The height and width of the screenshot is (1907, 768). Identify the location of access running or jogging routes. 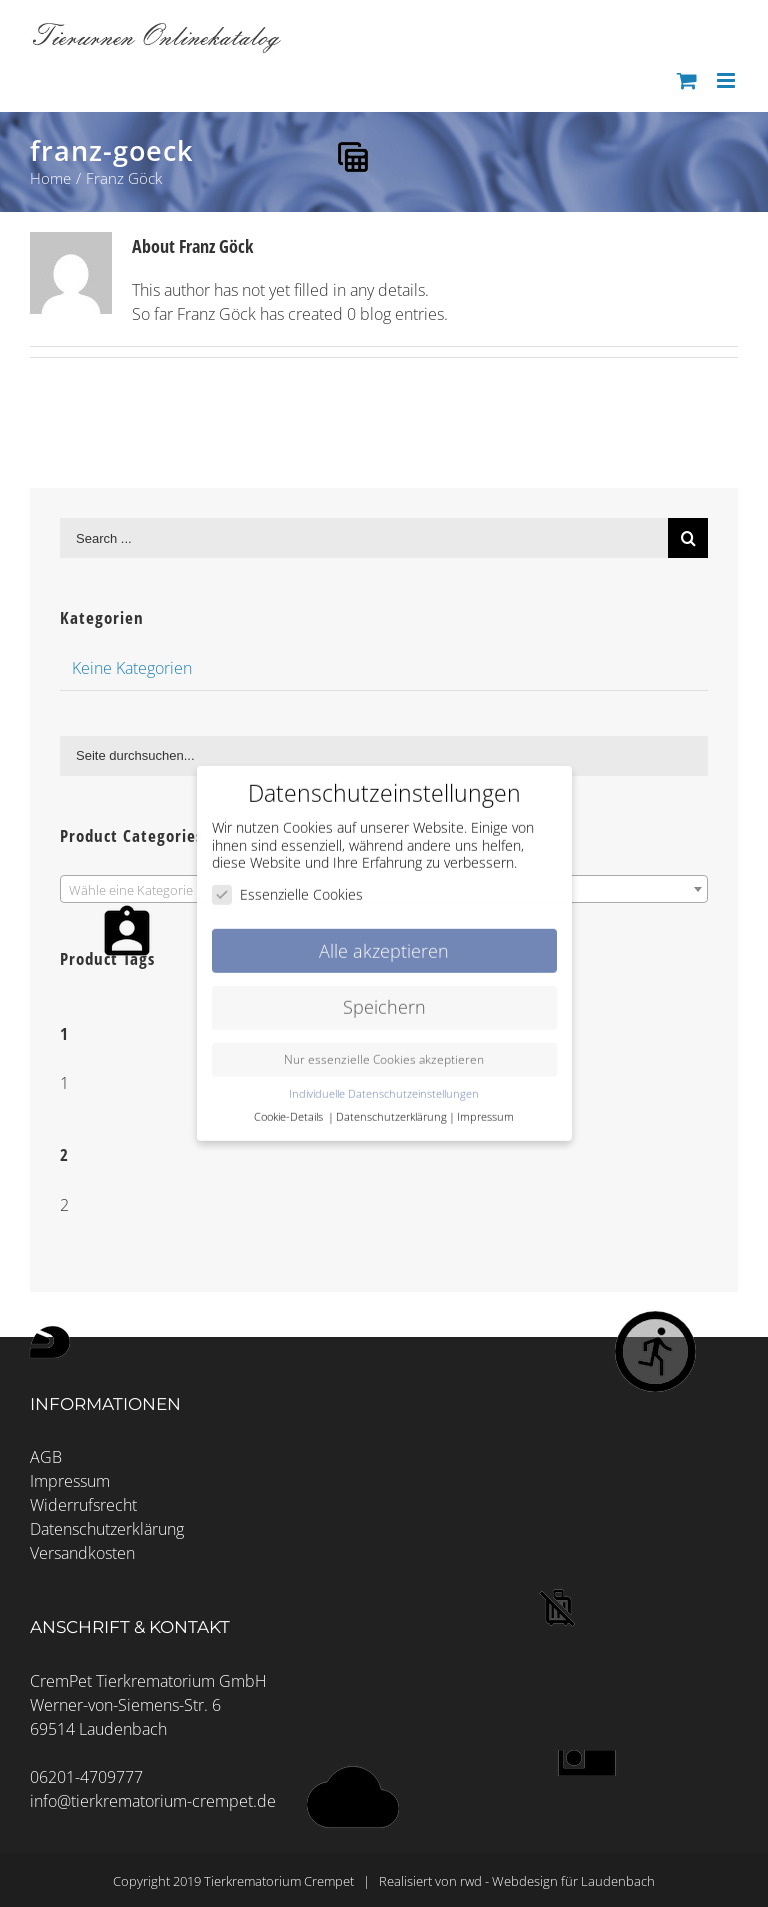
(655, 1351).